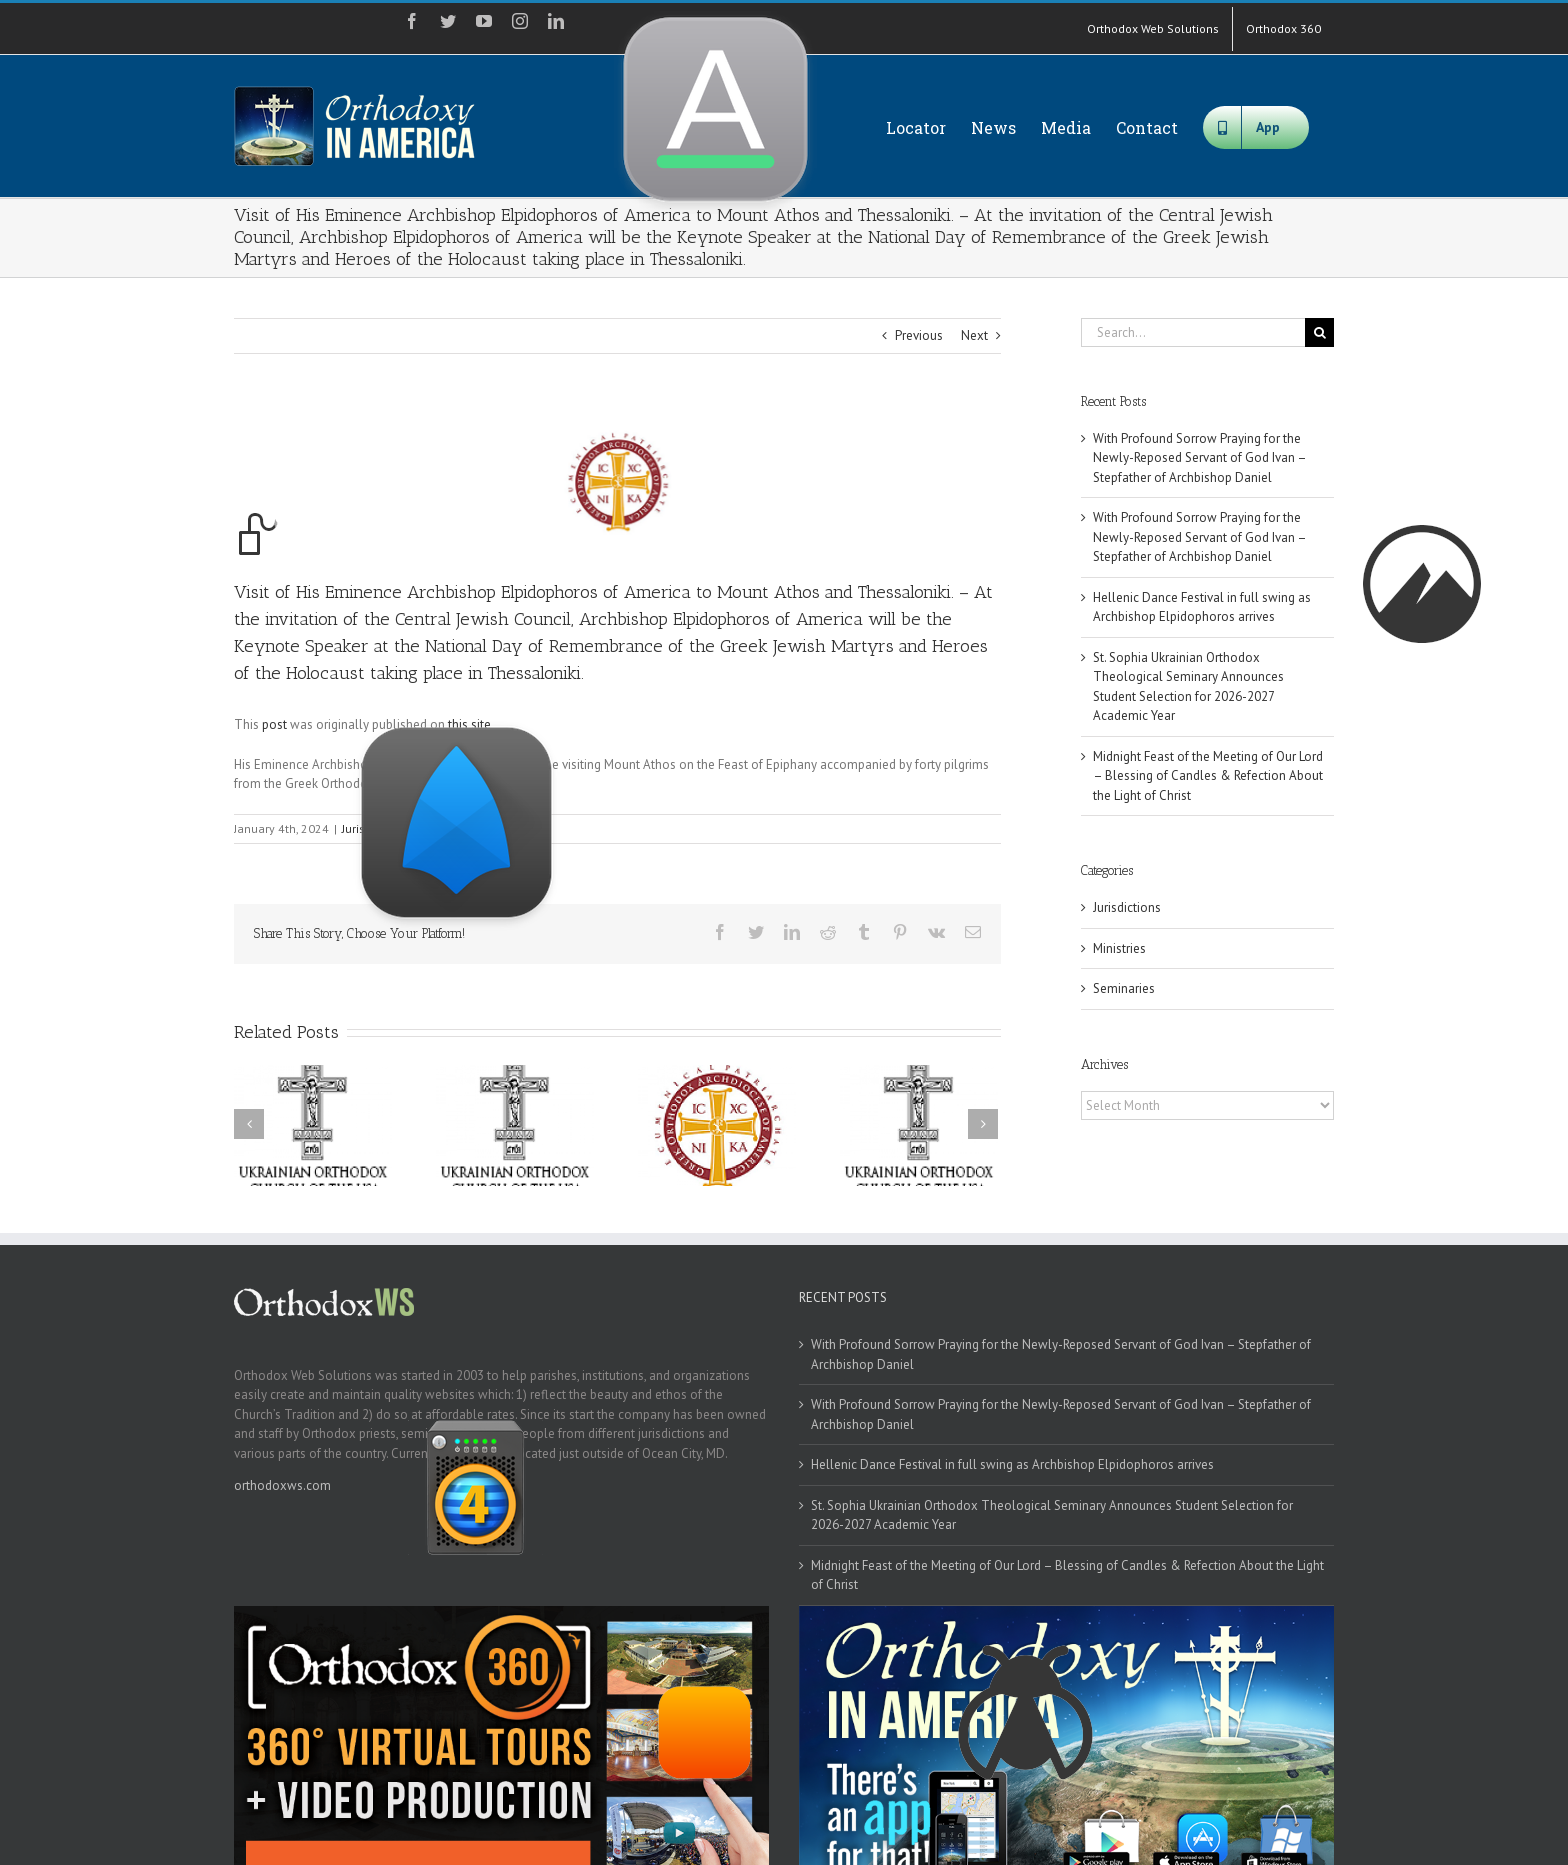 The width and height of the screenshot is (1568, 1865). I want to click on report a bug or issue, so click(1025, 1712).